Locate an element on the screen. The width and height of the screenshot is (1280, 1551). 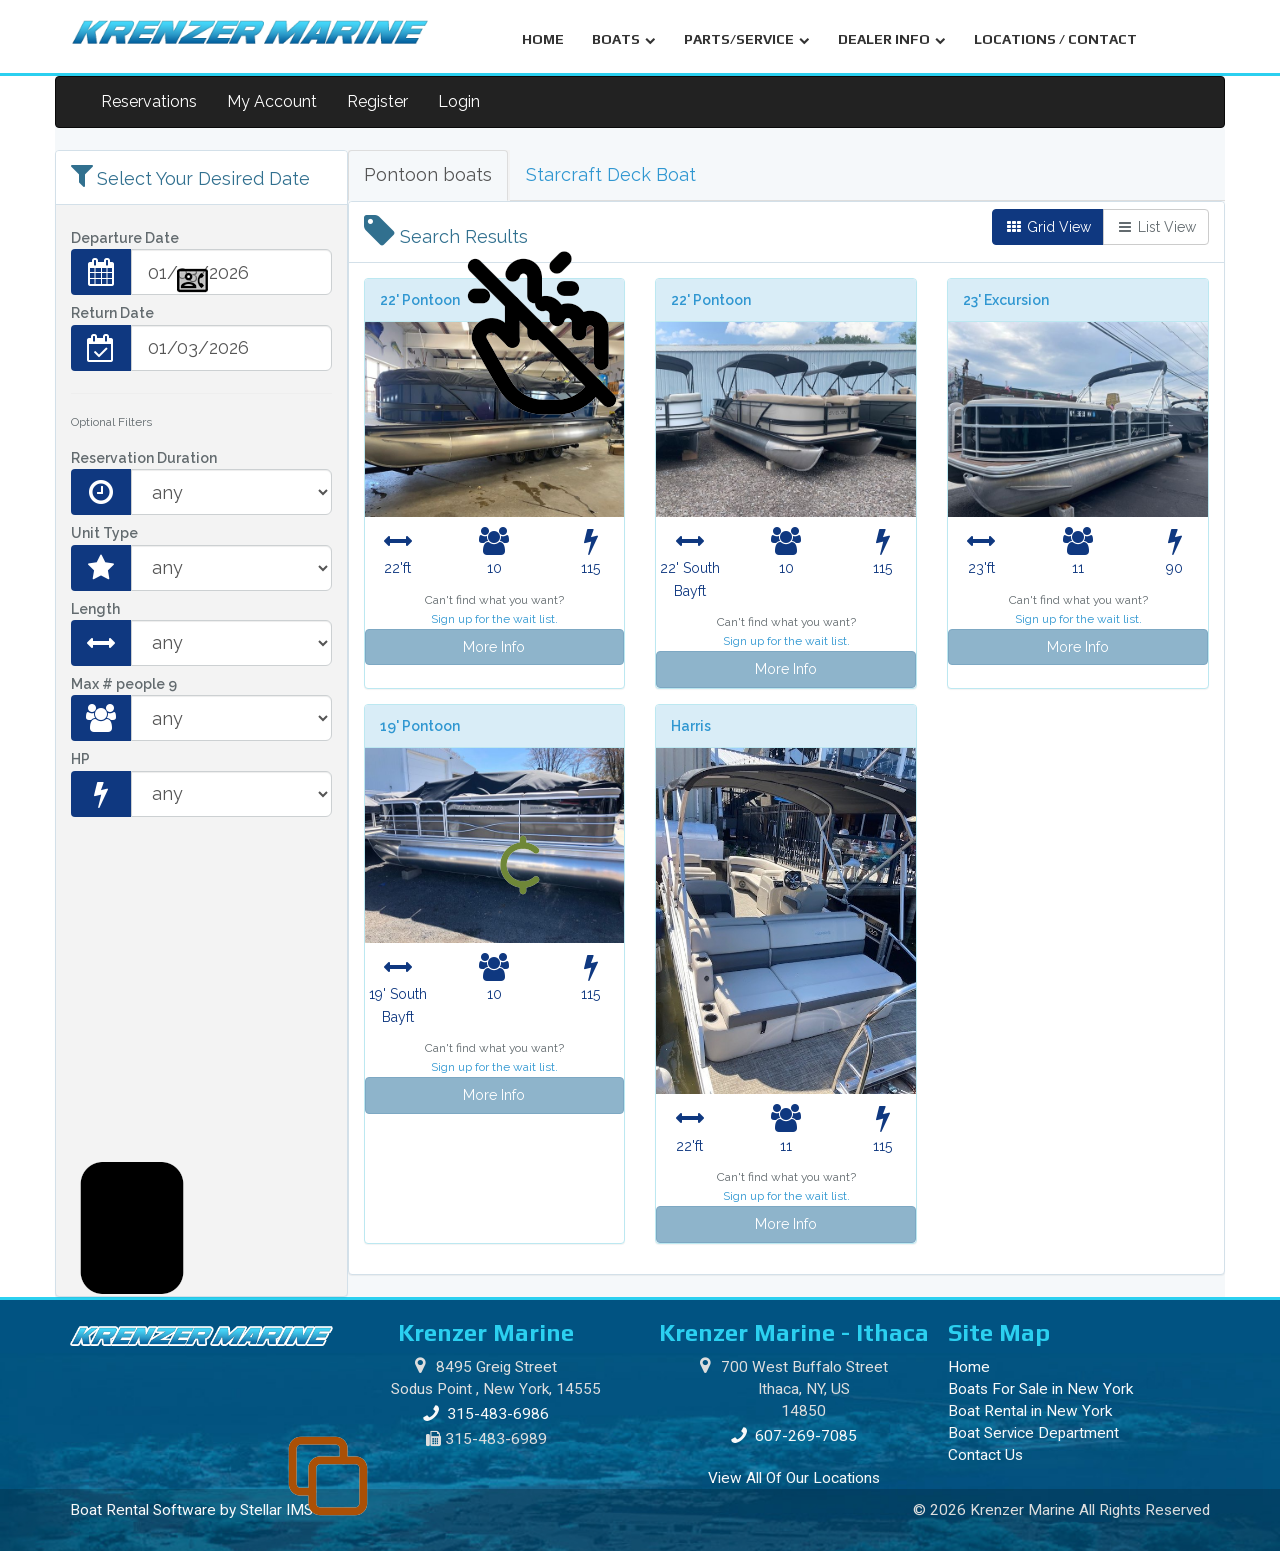
view contact's phone information is located at coordinates (192, 280).